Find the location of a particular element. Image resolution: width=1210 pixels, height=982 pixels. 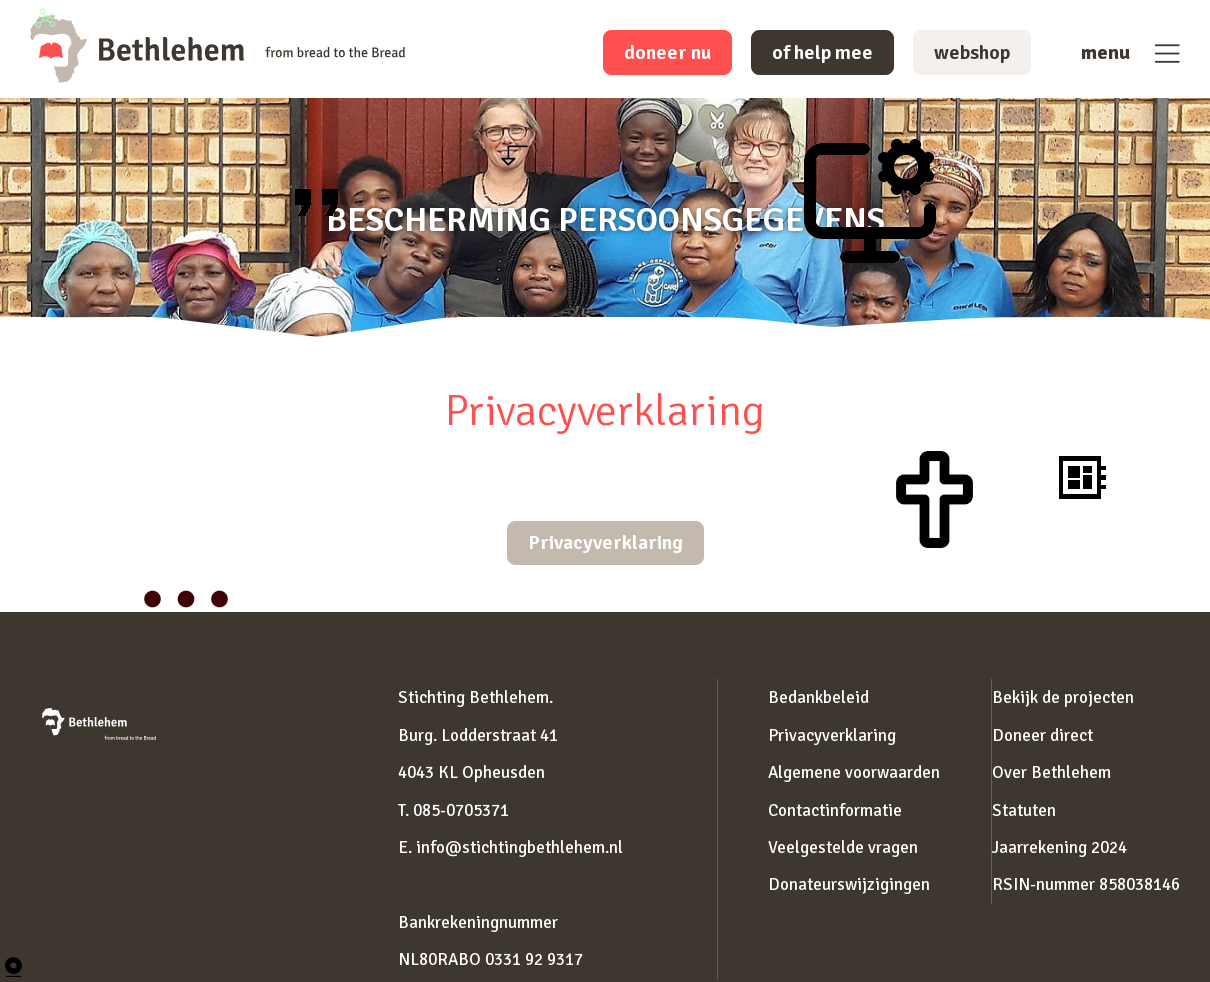

view network connections or relationships is located at coordinates (45, 18).